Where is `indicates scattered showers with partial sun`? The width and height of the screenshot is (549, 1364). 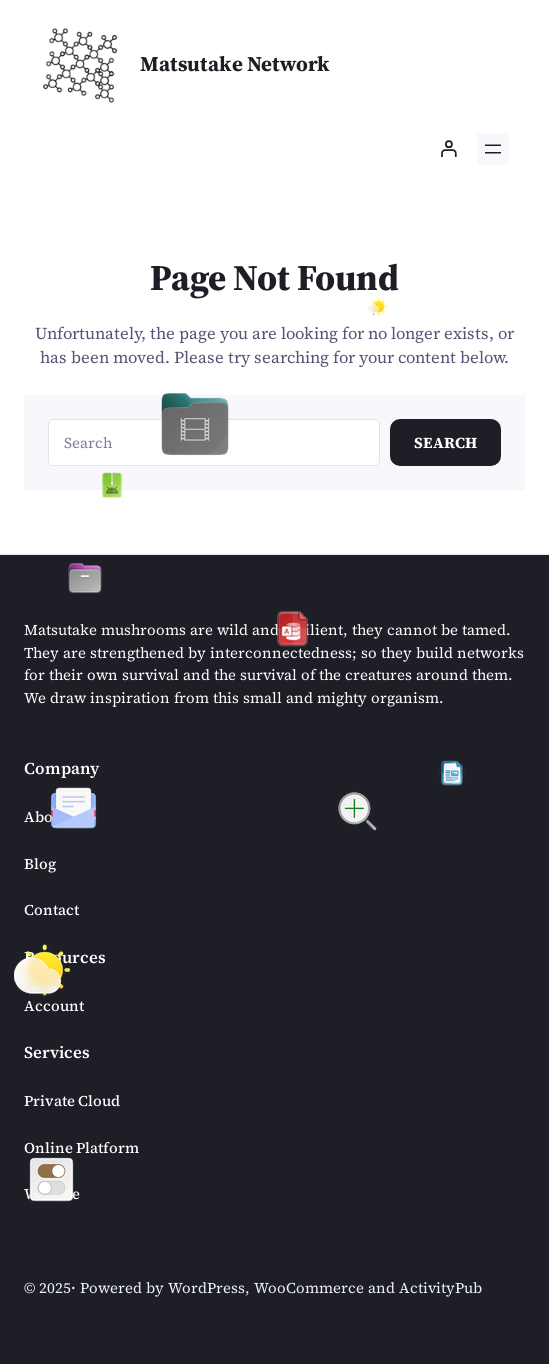
indicates scattered showers with partial sun is located at coordinates (377, 306).